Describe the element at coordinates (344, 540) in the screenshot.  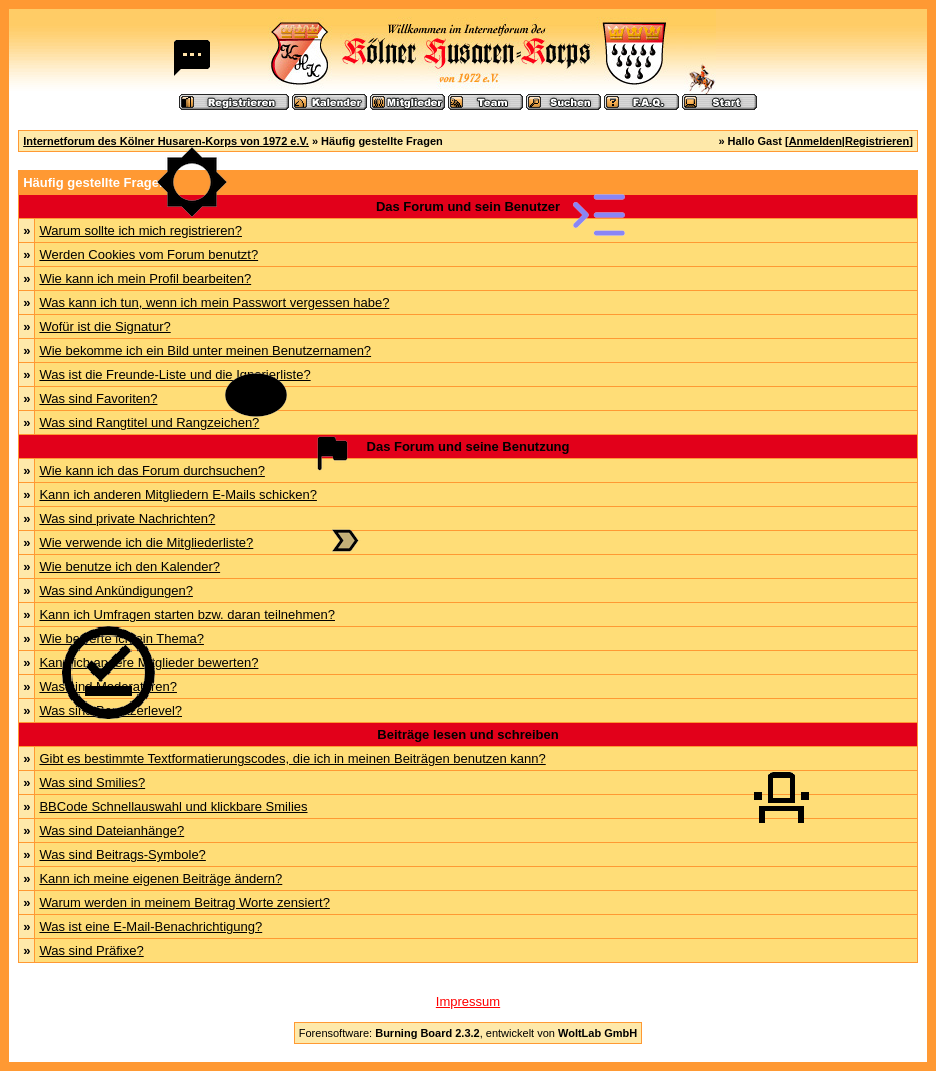
I see `mark as important or priority` at that location.